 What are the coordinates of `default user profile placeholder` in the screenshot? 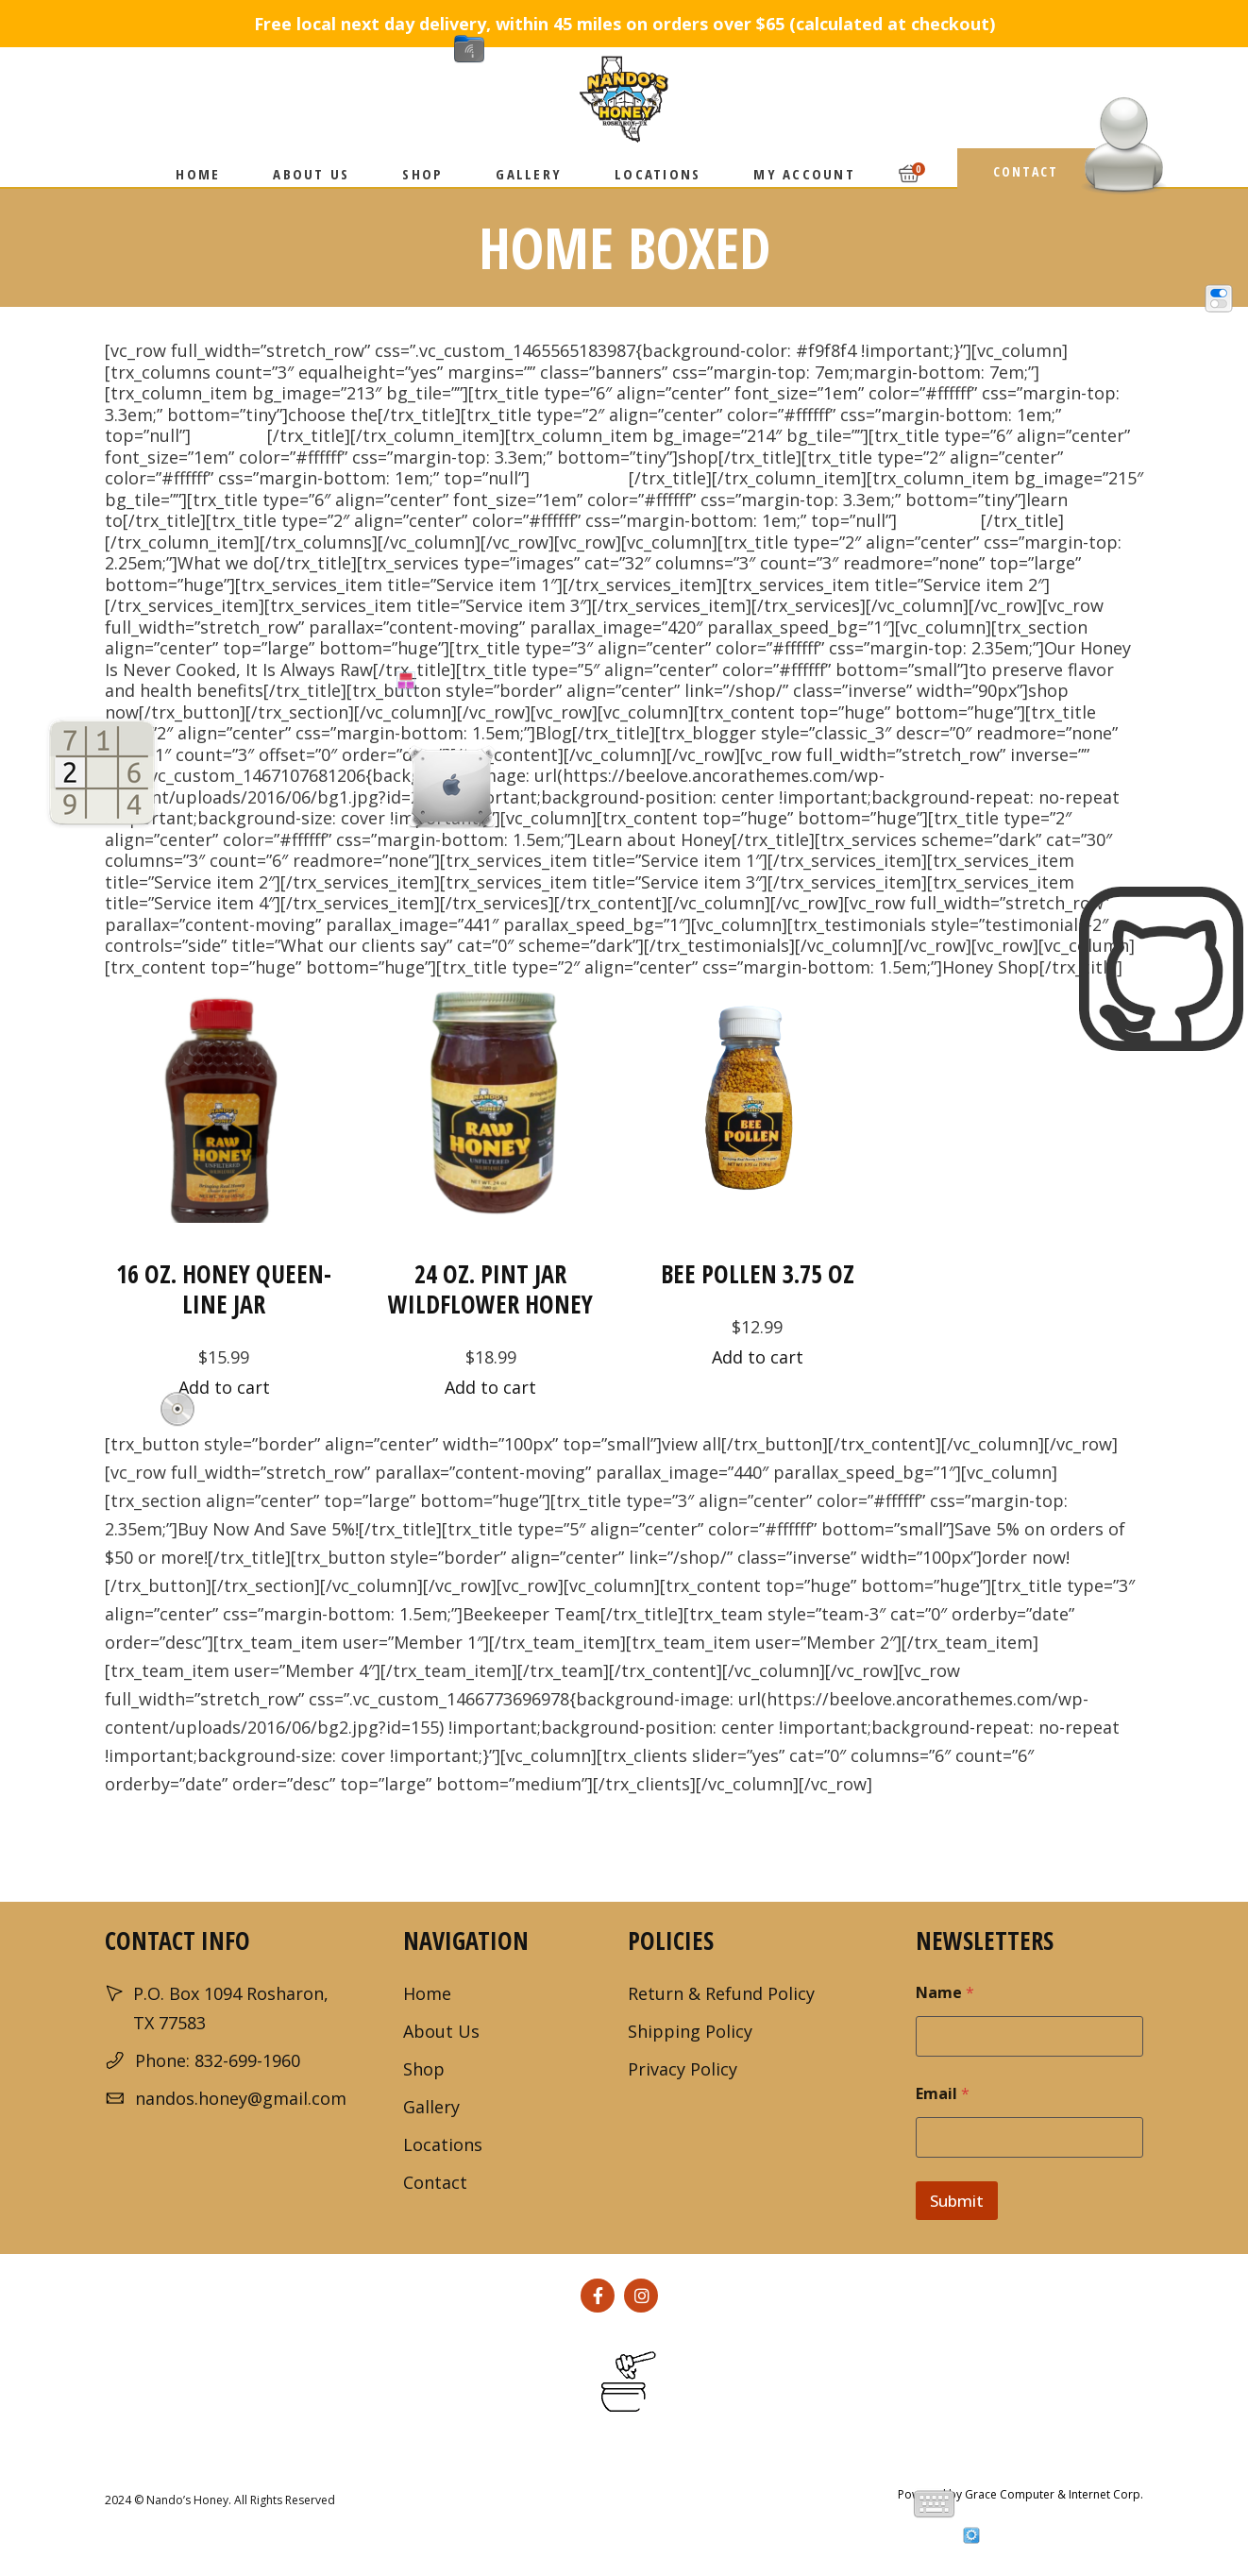 It's located at (1123, 147).